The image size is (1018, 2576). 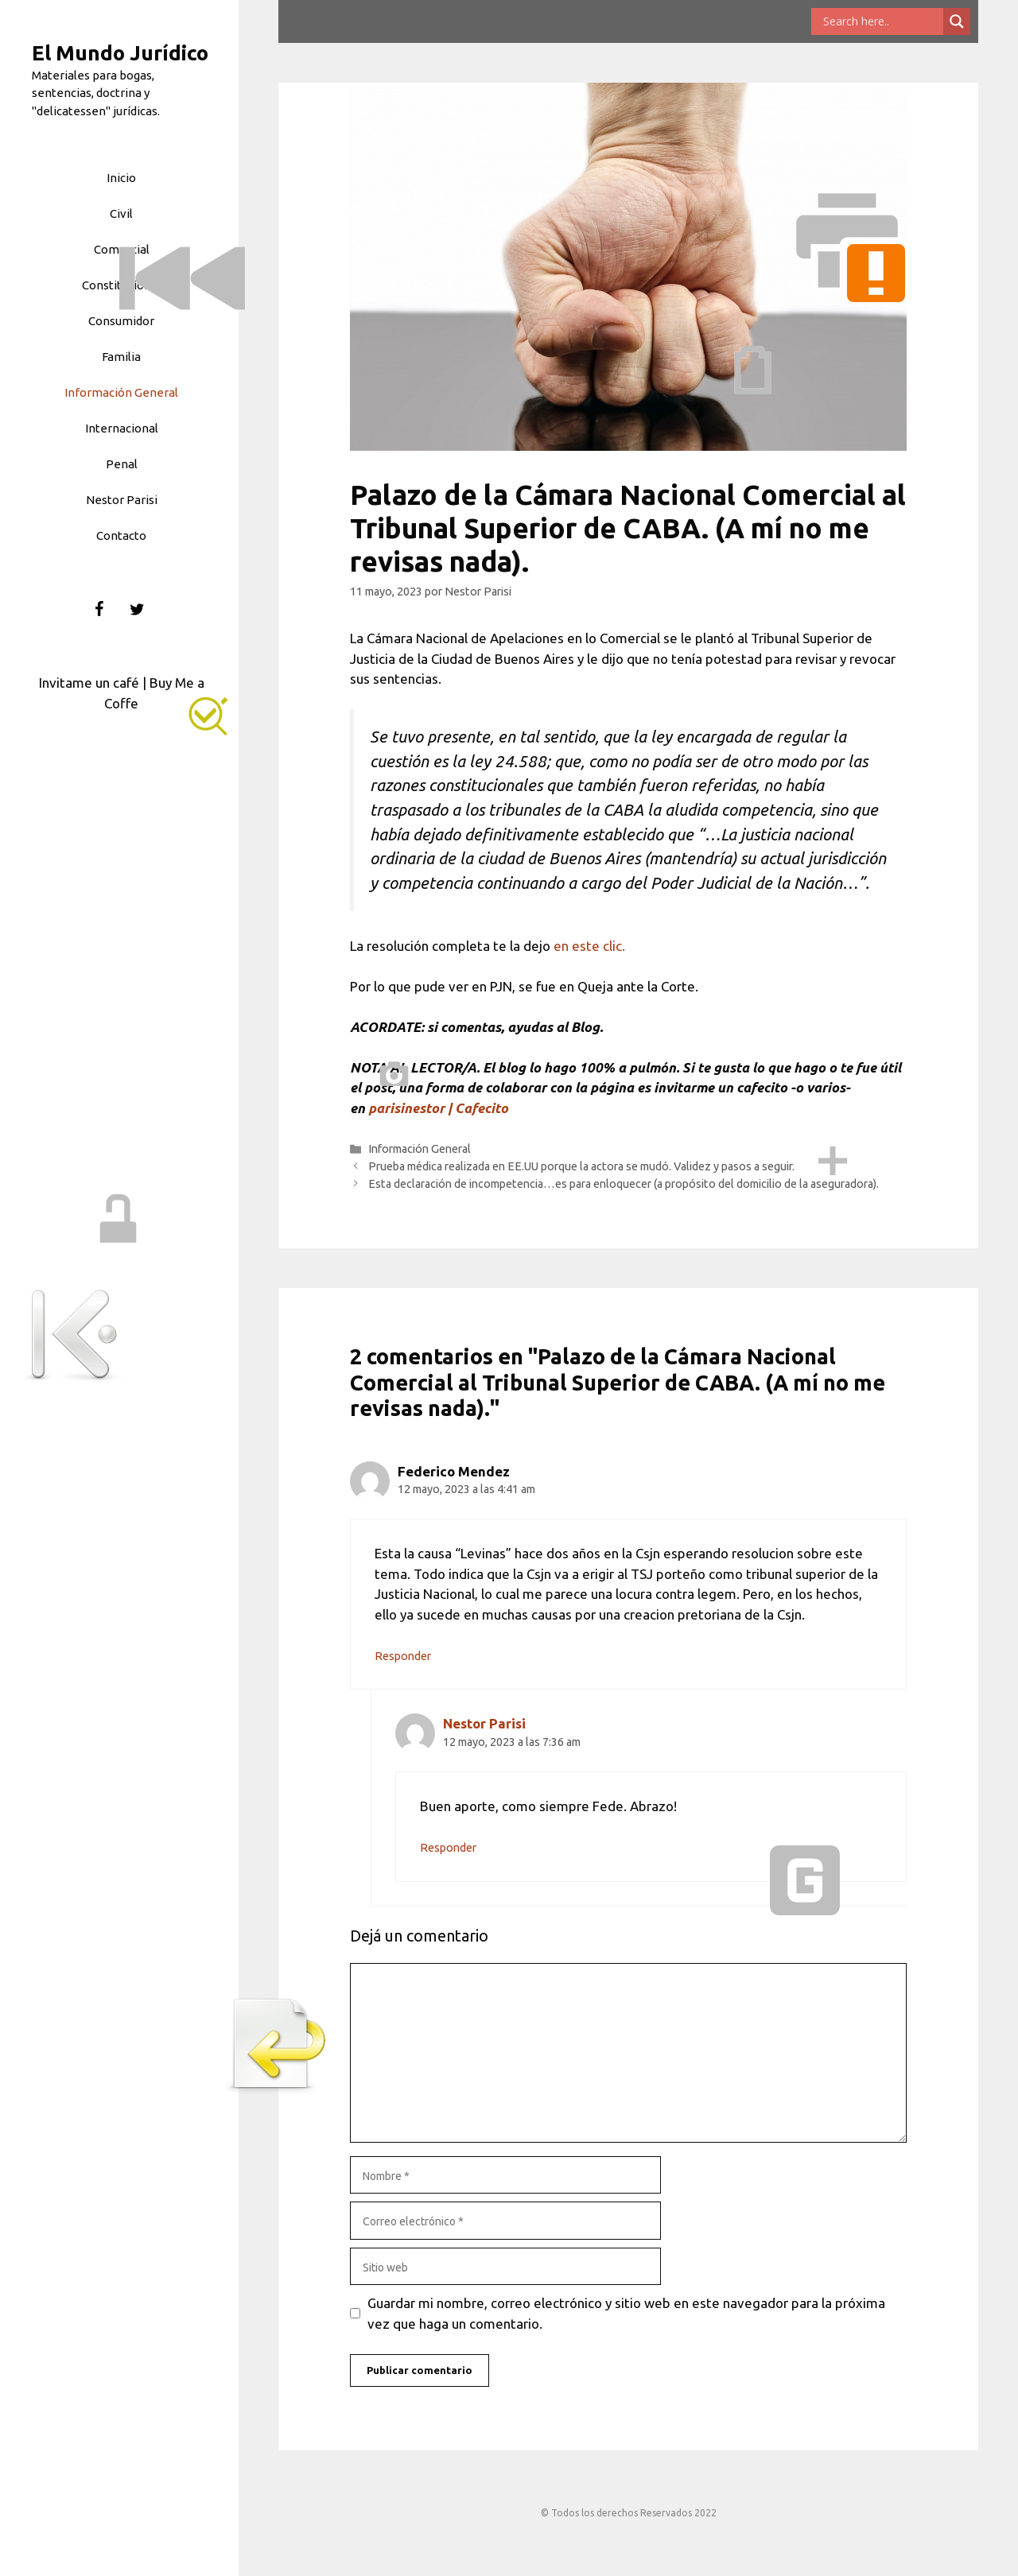 I want to click on open system configuration or setup assistant, so click(x=208, y=716).